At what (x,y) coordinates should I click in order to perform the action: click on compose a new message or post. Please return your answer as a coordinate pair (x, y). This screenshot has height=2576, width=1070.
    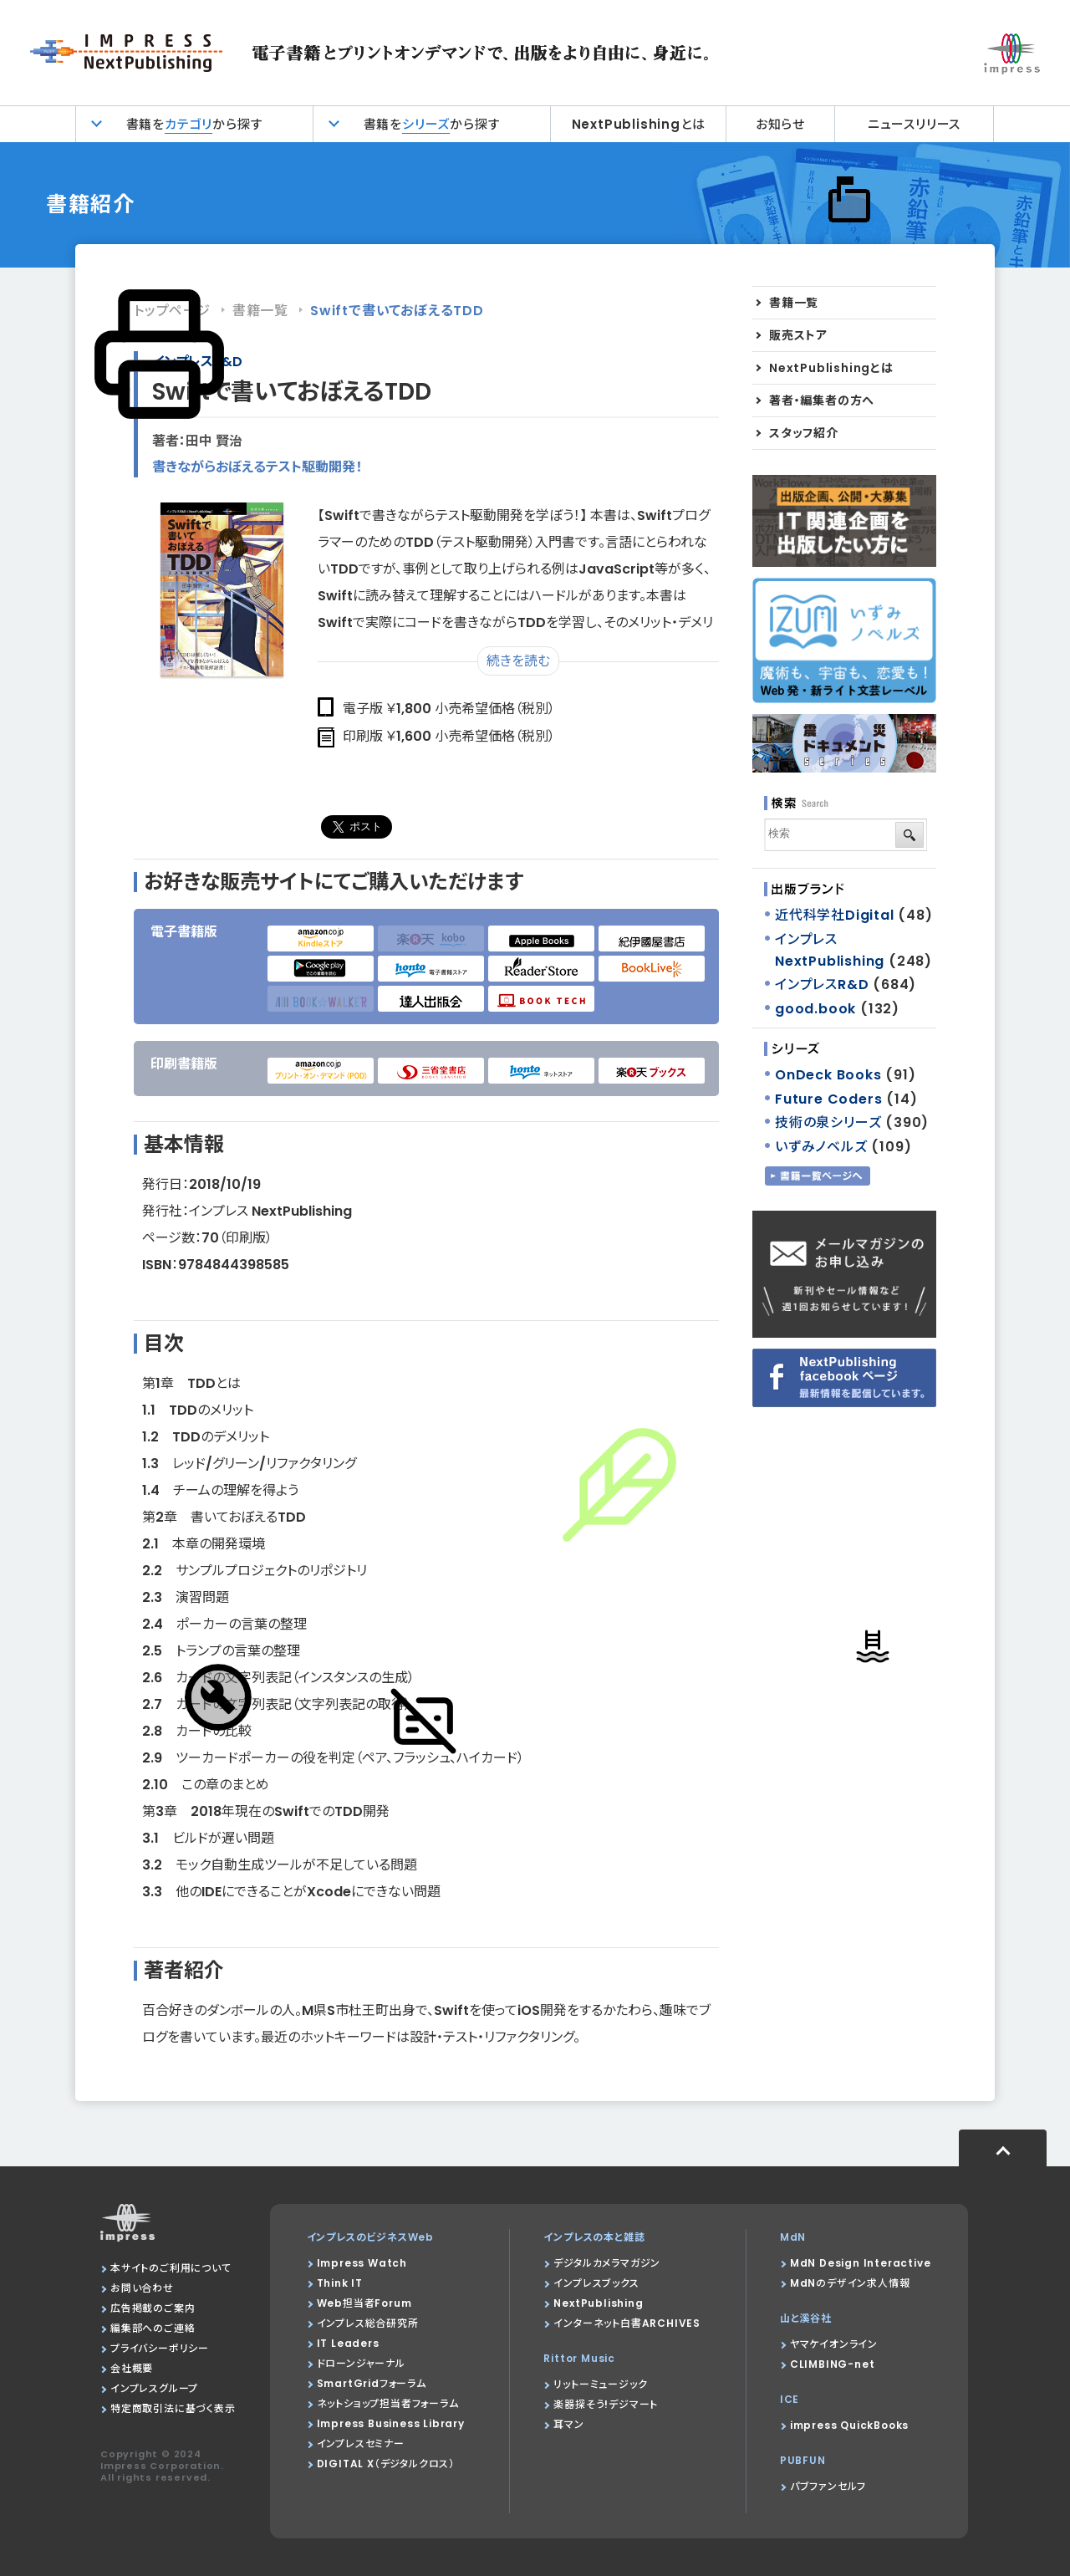
    Looking at the image, I should click on (617, 1487).